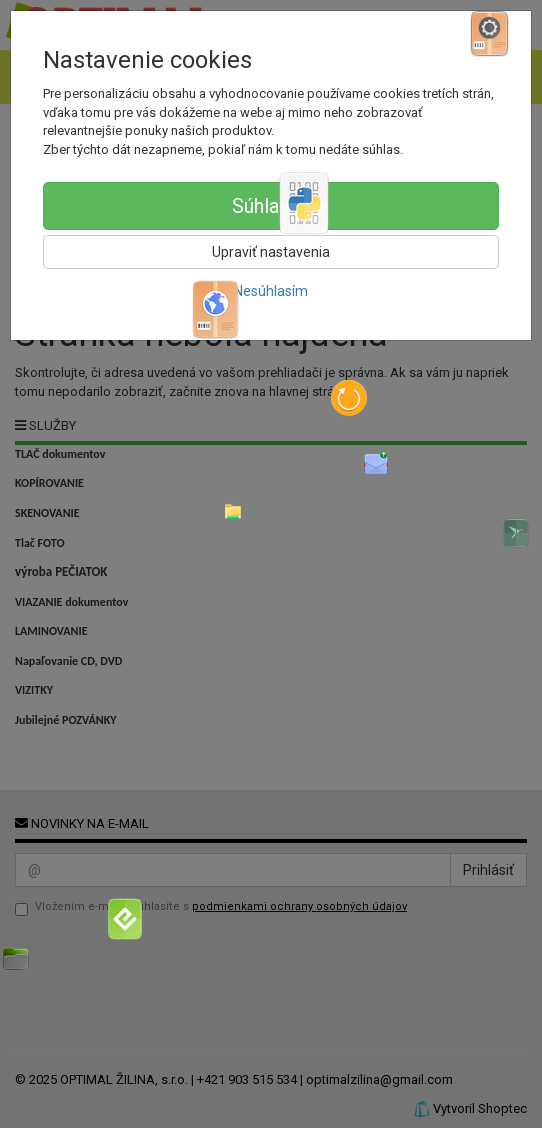 Image resolution: width=542 pixels, height=1128 pixels. What do you see at coordinates (376, 464) in the screenshot?
I see `message sent successfully` at bounding box center [376, 464].